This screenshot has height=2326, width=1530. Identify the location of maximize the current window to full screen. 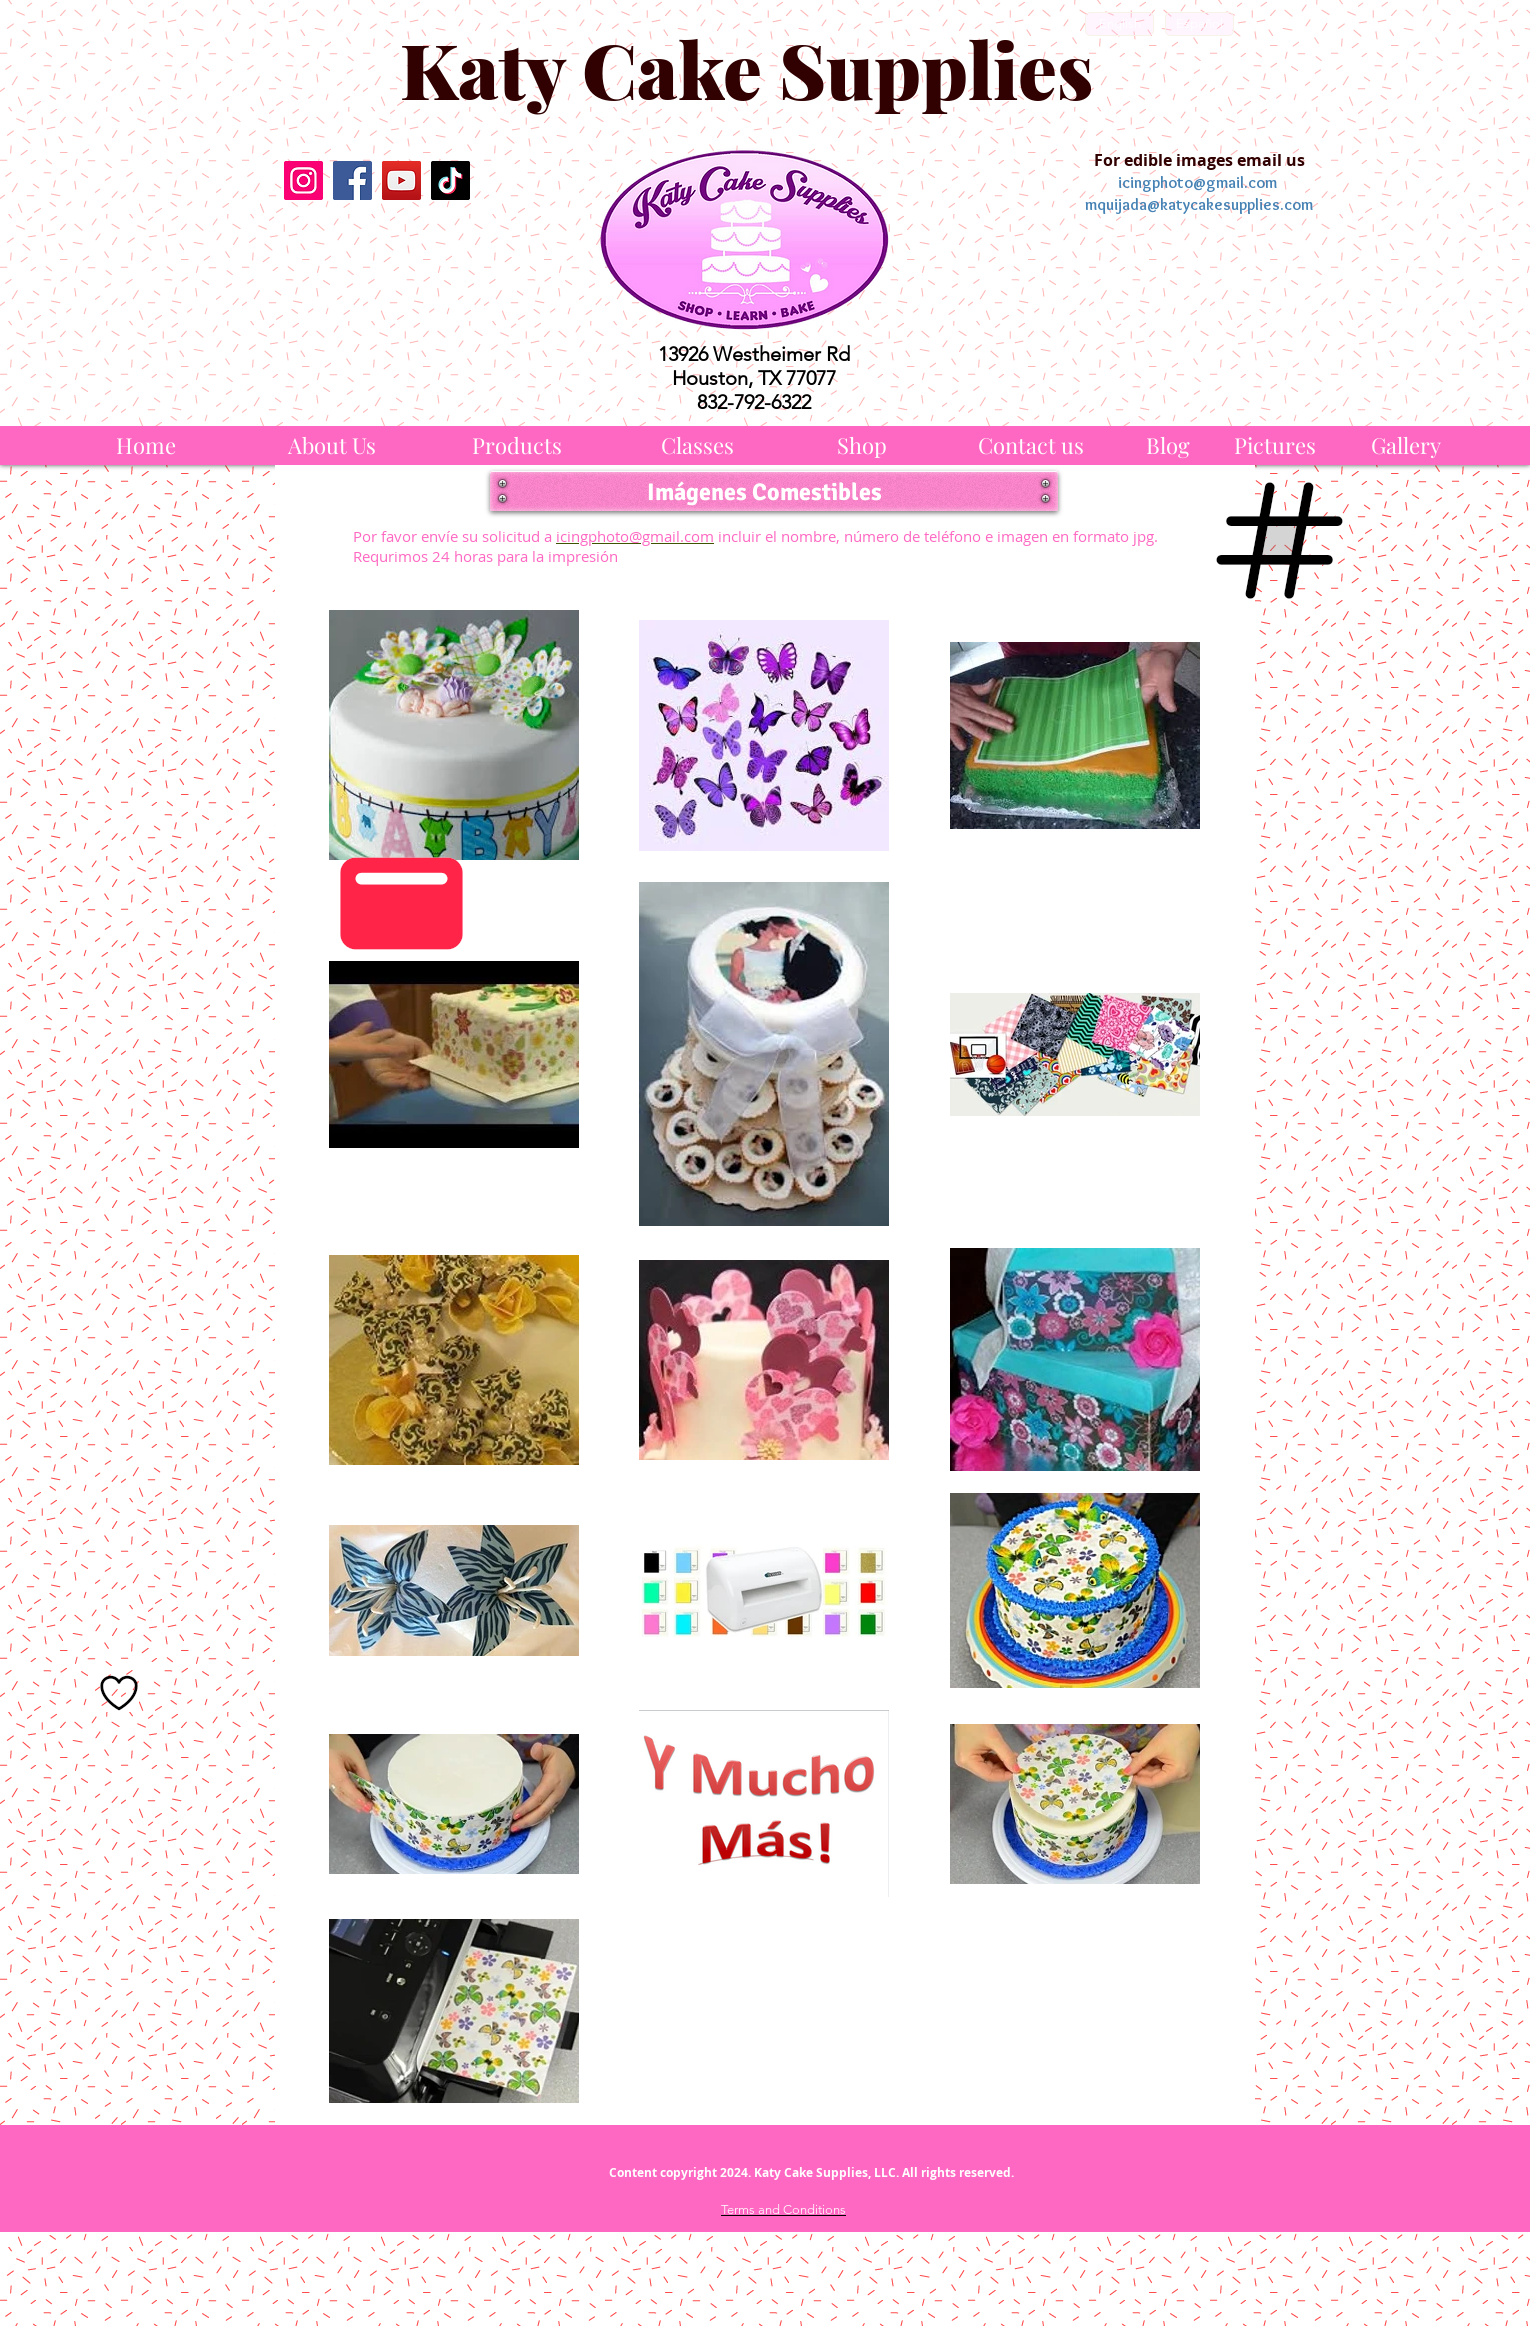
(401, 903).